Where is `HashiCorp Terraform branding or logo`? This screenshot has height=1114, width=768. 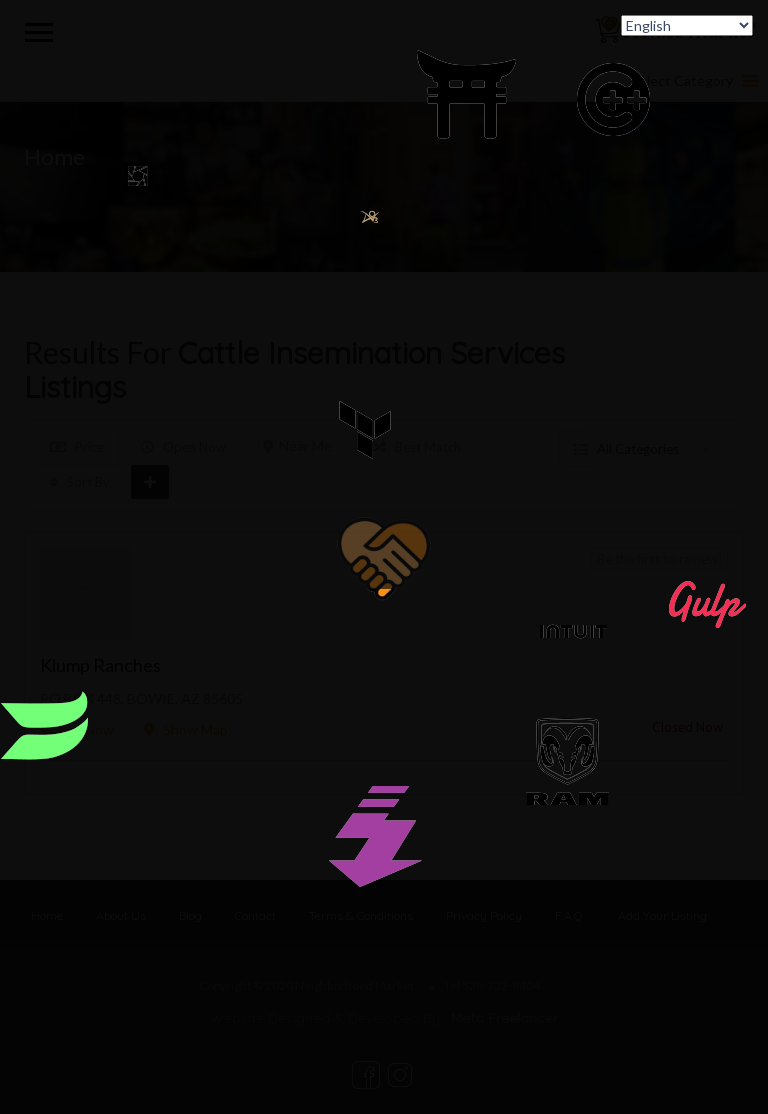
HashiCorp Terraform branding or logo is located at coordinates (365, 430).